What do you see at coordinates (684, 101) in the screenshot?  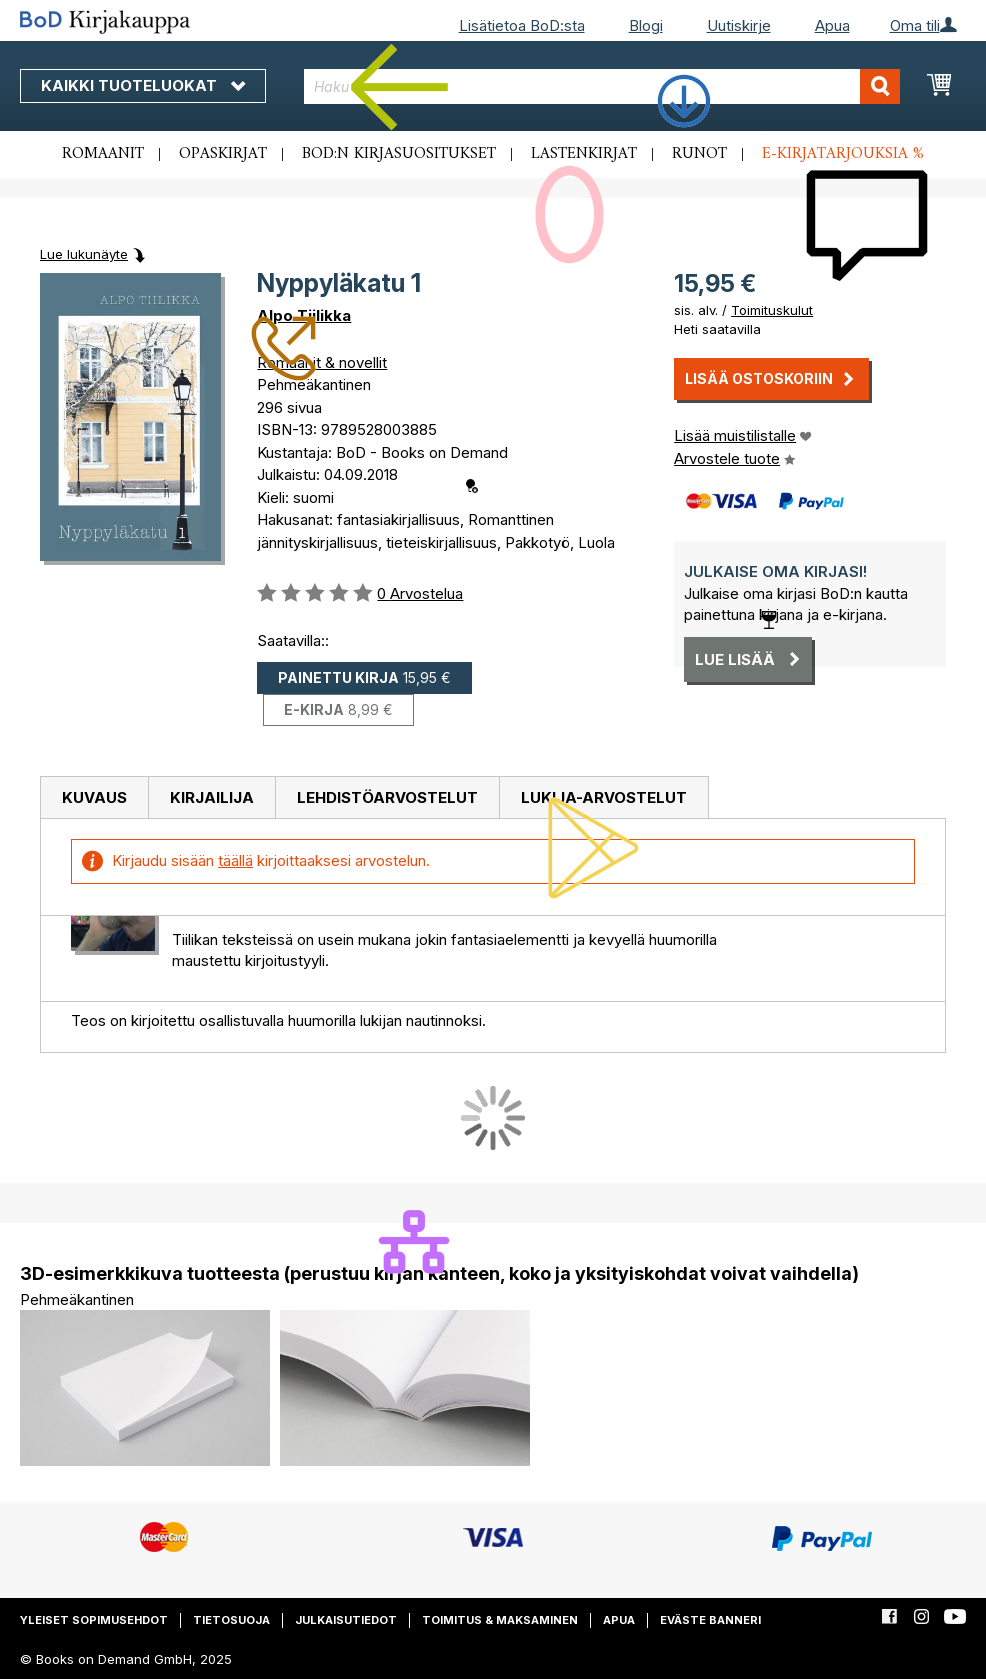 I see `download a file or resource` at bounding box center [684, 101].